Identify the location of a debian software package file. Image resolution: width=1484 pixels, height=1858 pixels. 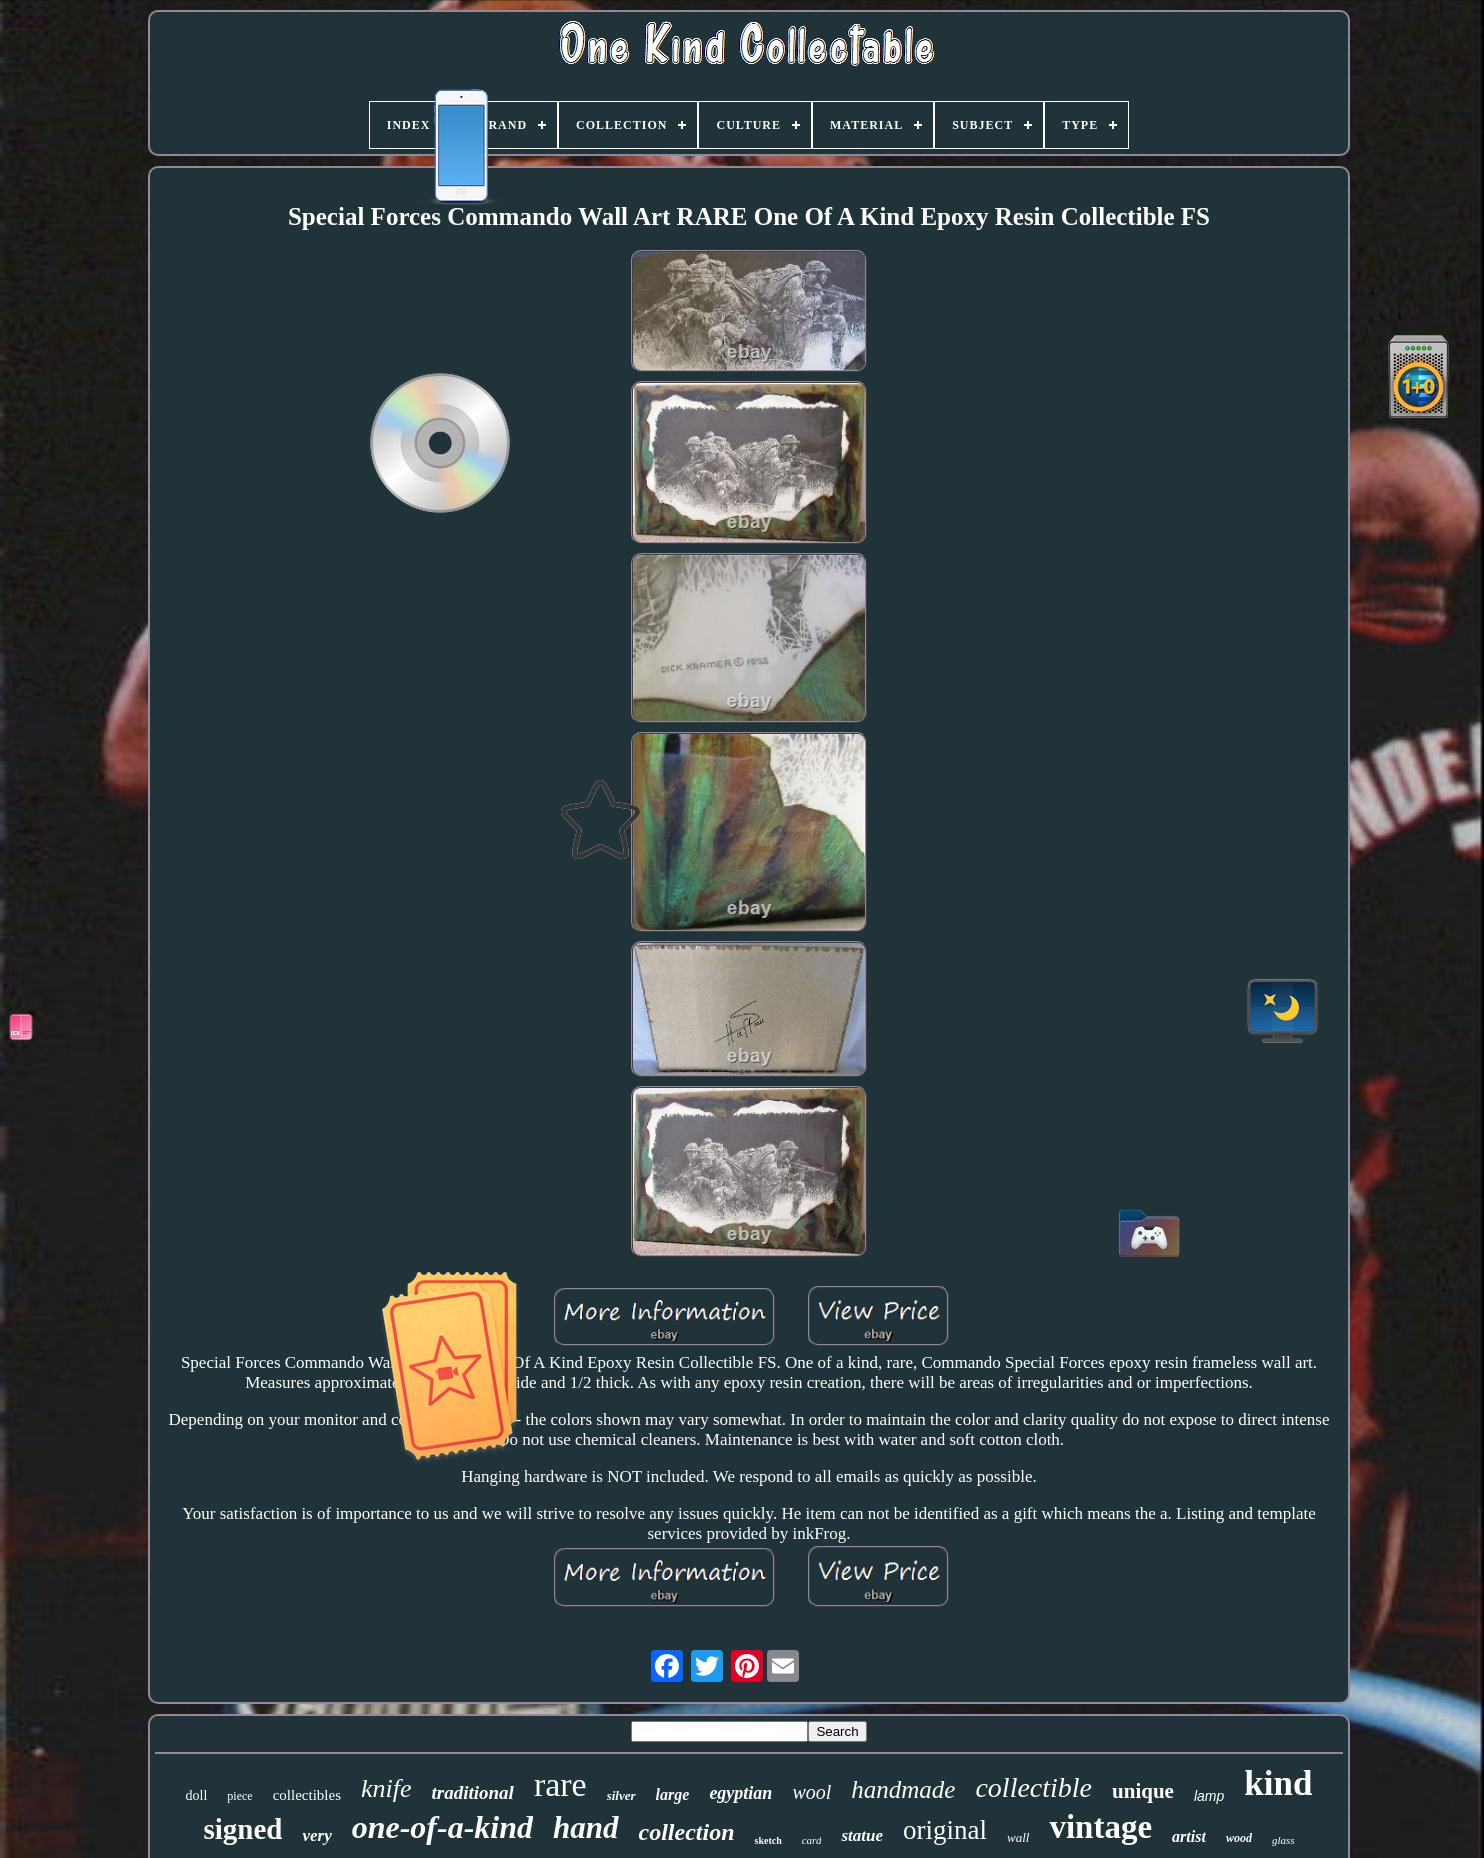
(21, 1027).